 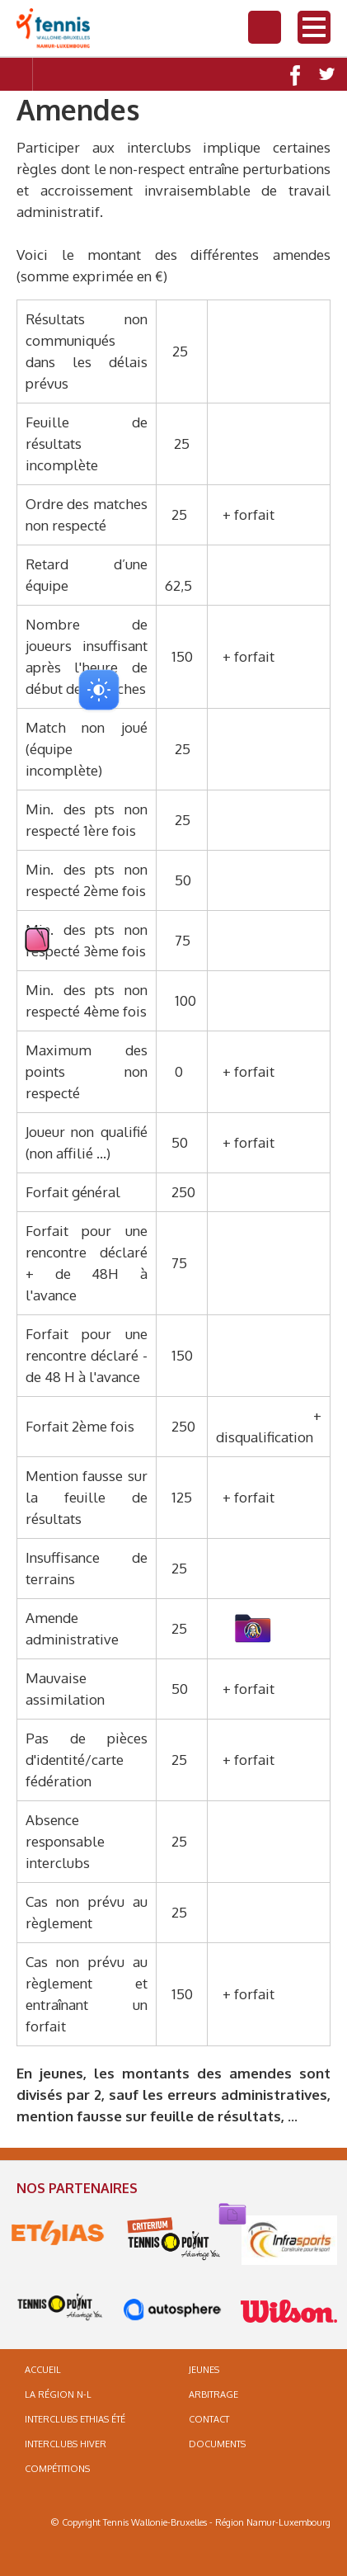 What do you see at coordinates (232, 2214) in the screenshot?
I see `open your documents folder` at bounding box center [232, 2214].